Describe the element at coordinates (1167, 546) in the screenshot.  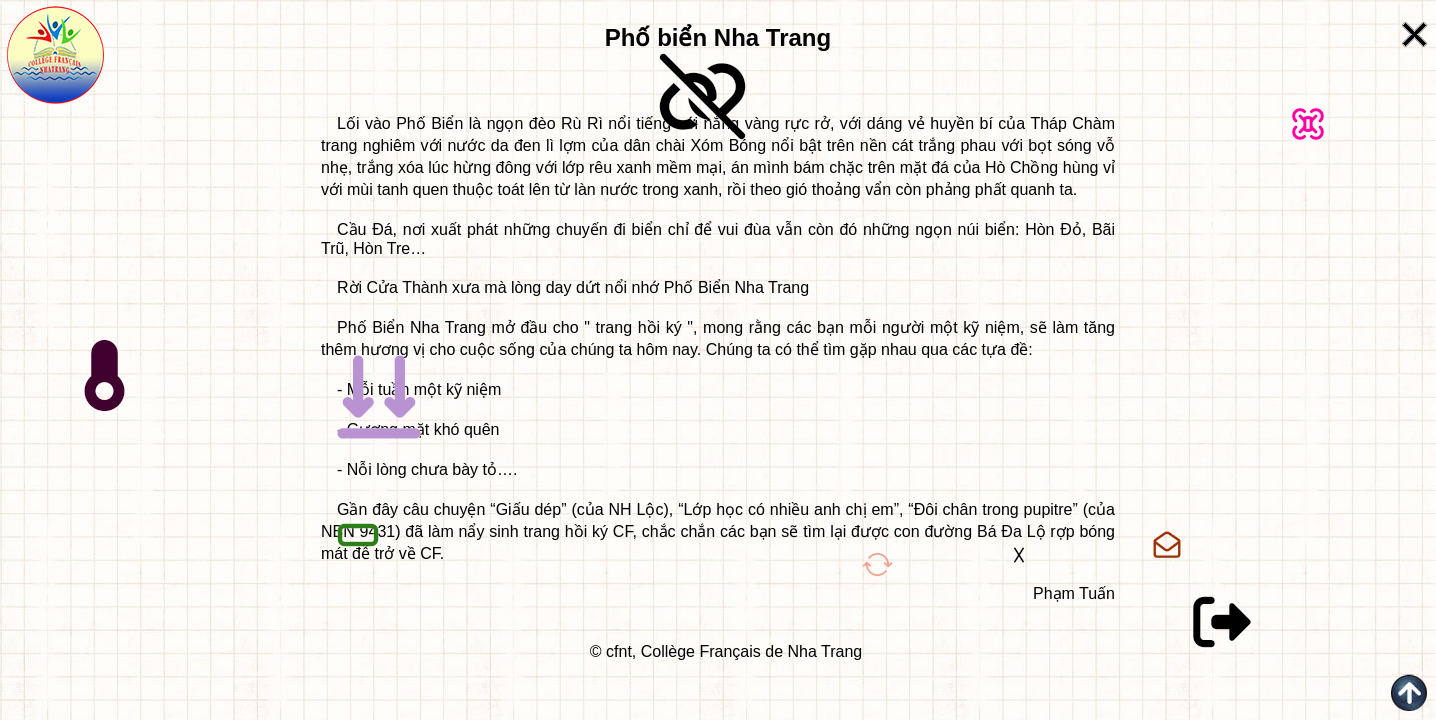
I see `view an opened or read email` at that location.